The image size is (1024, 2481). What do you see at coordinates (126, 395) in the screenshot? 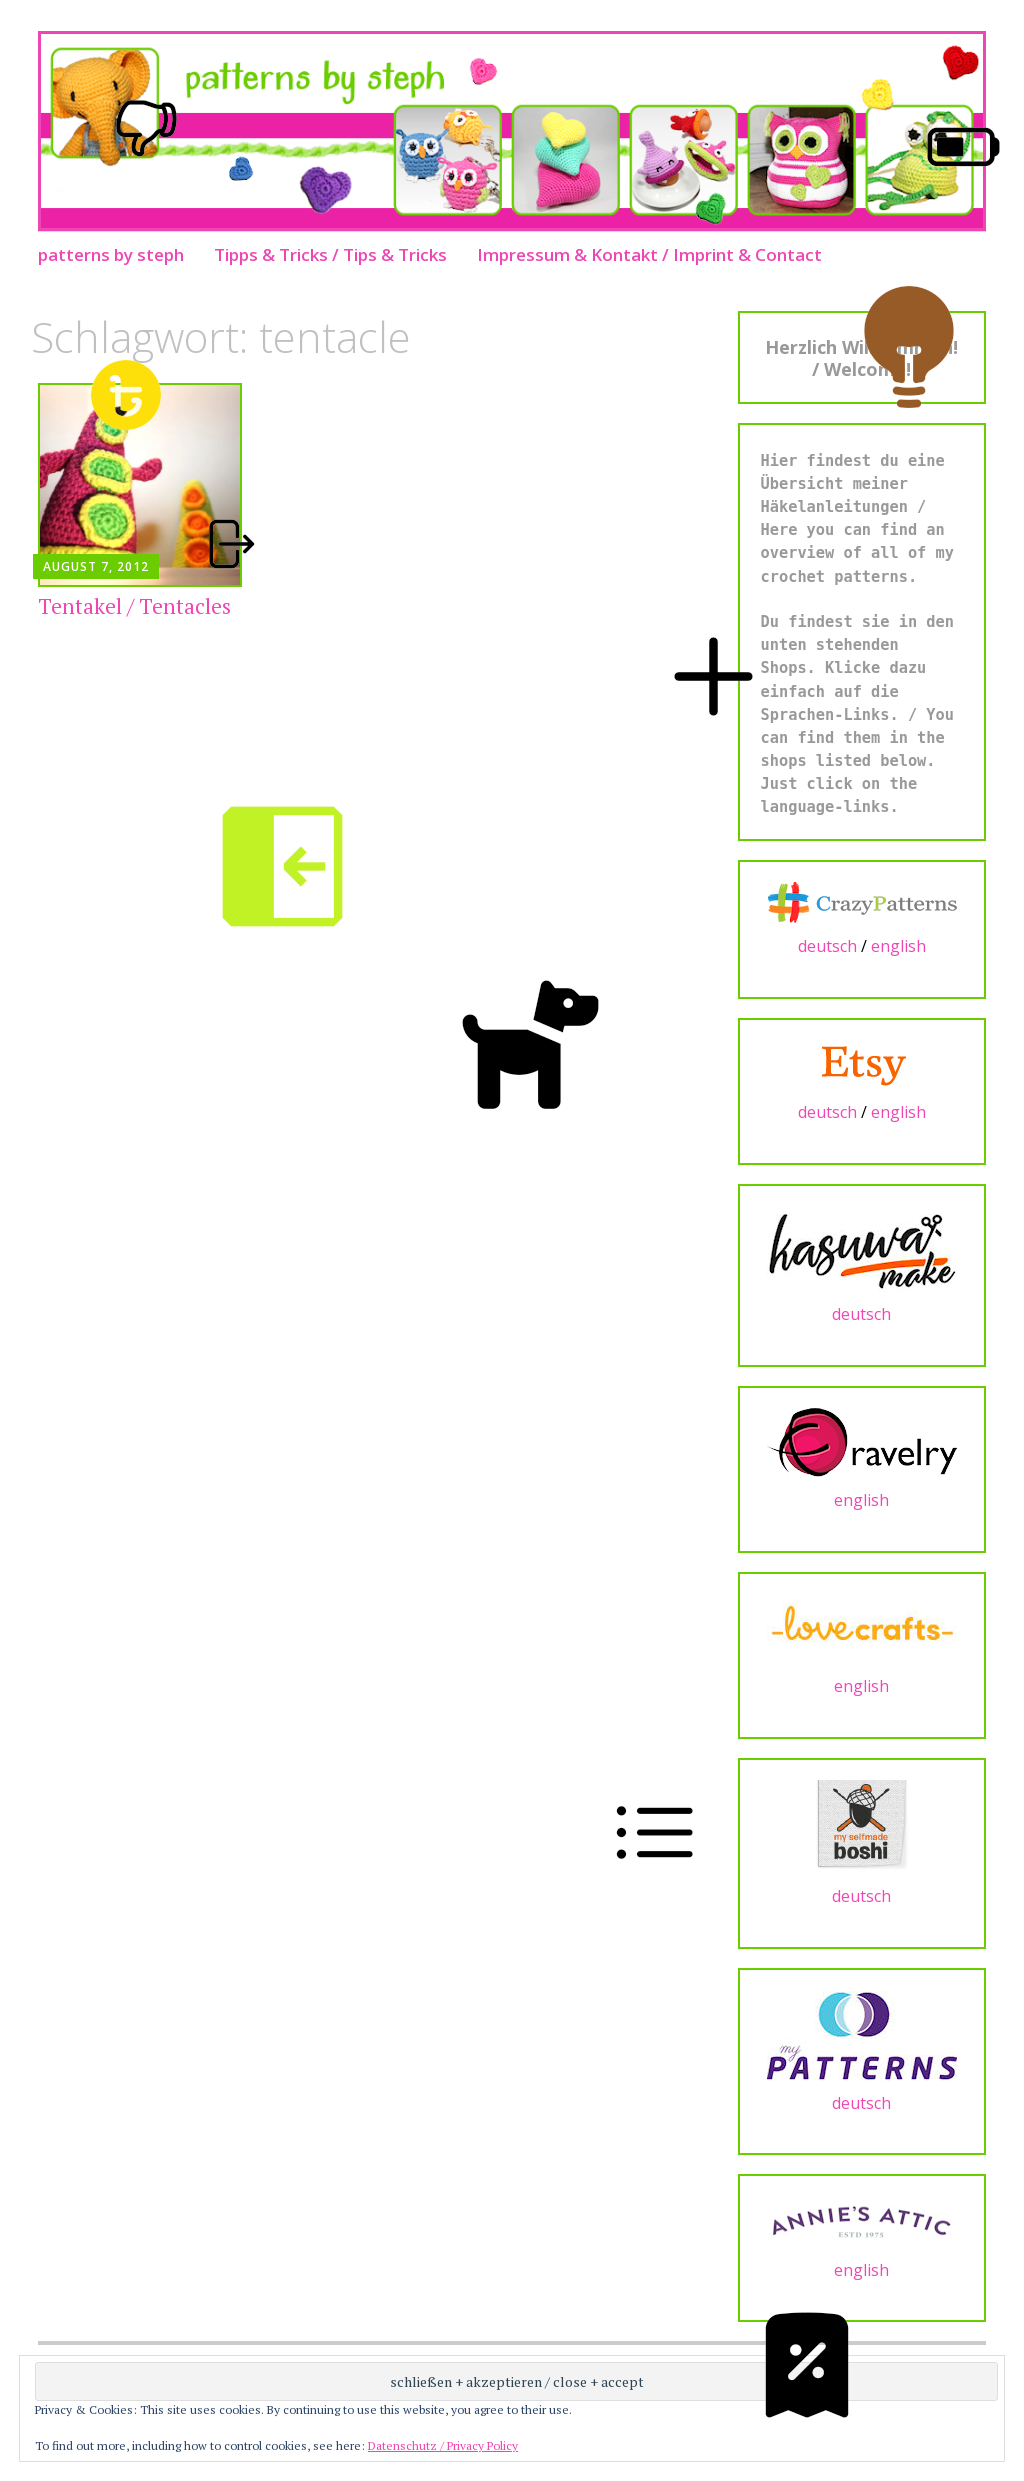
I see `indicates bangladeshi taka currency` at bounding box center [126, 395].